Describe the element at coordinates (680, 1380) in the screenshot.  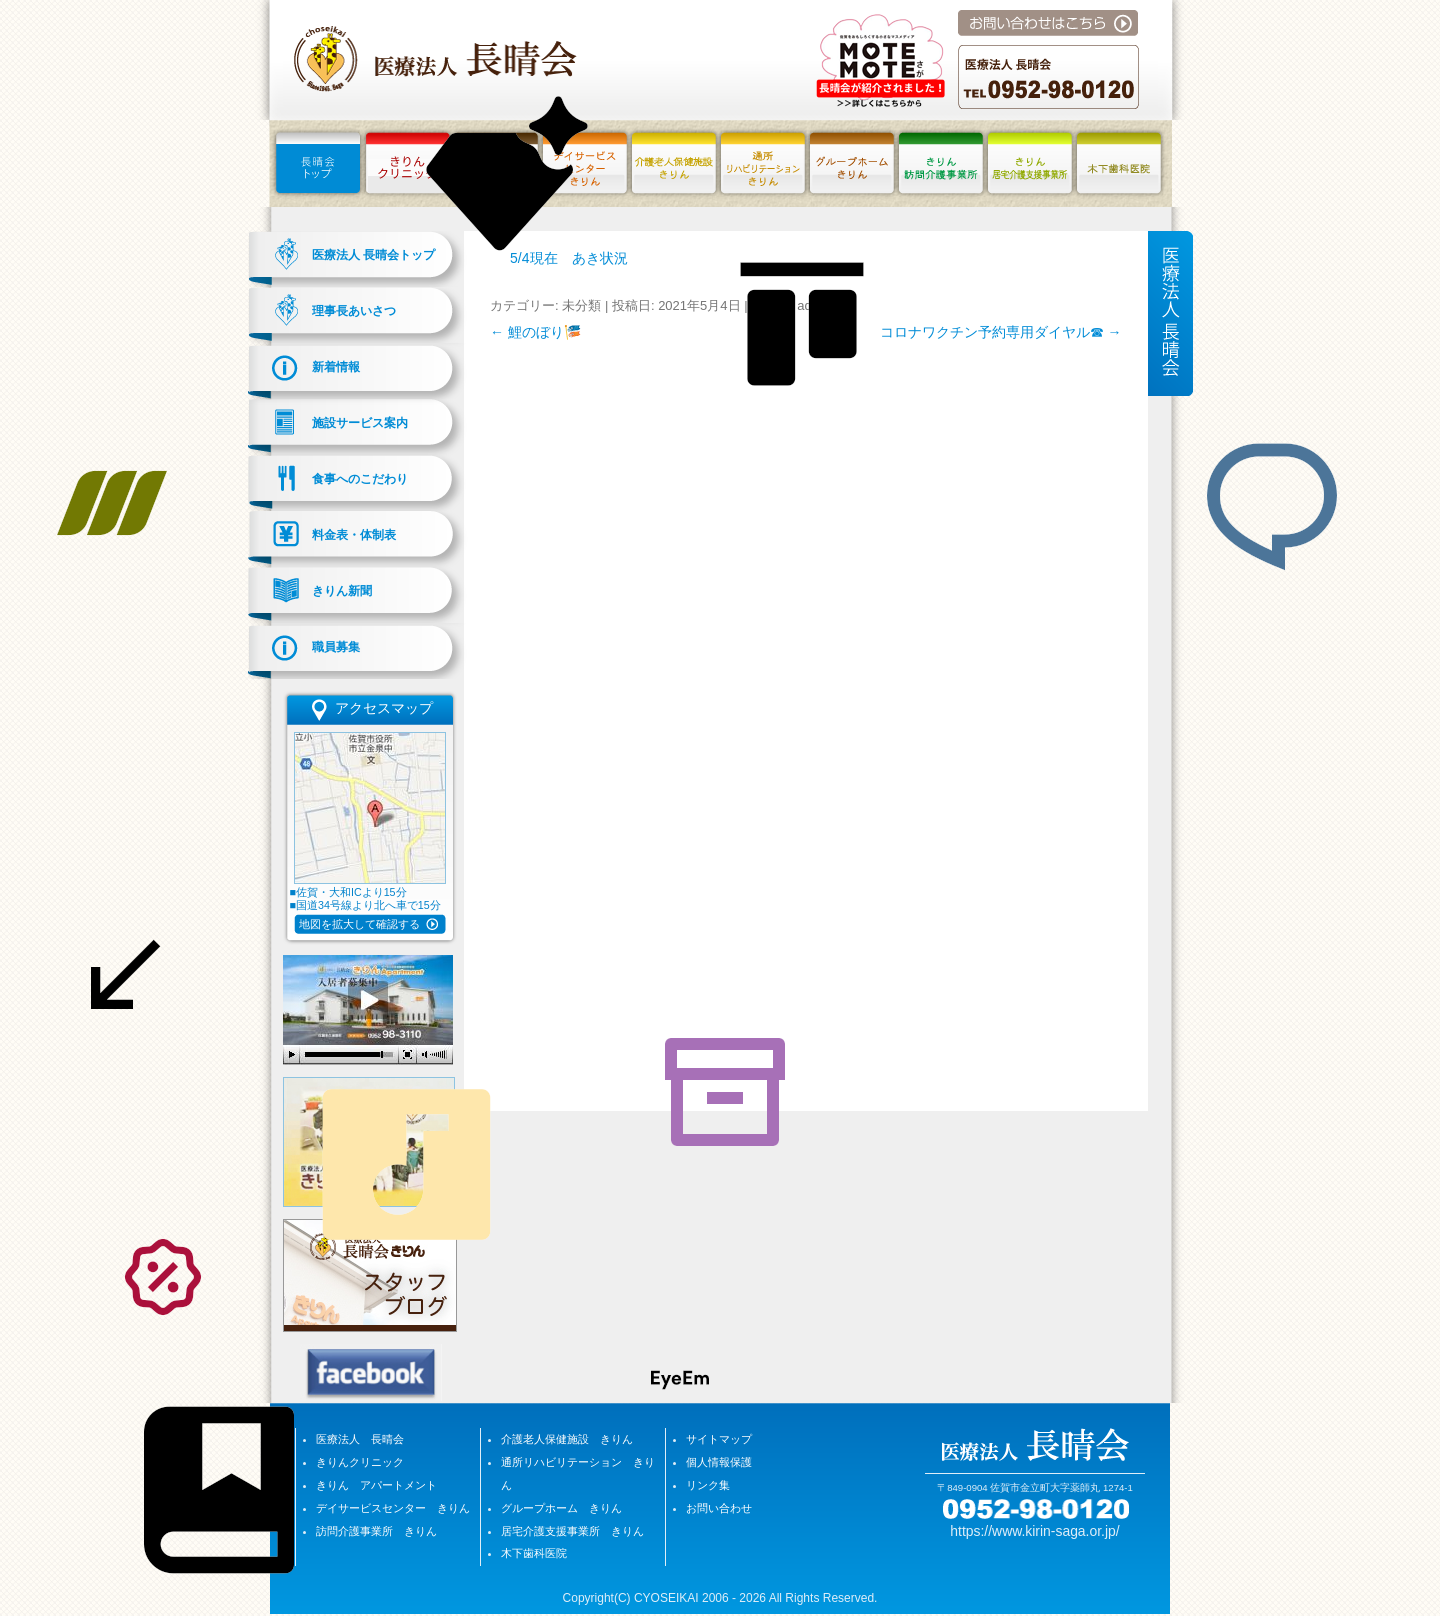
I see `open the EyeEm photography app` at that location.